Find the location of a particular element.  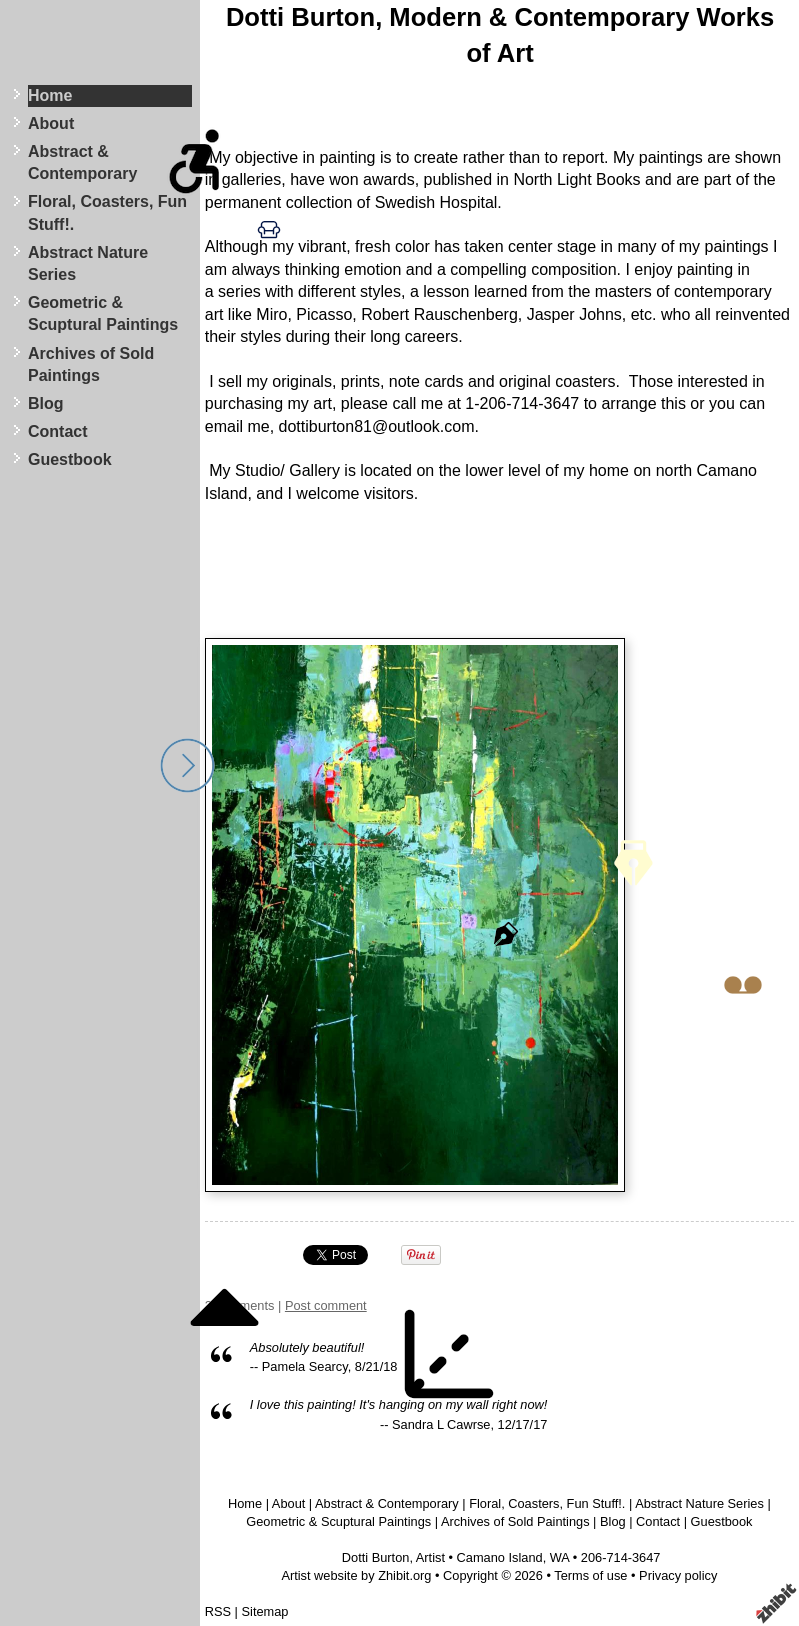

toggle 3D view mode is located at coordinates (449, 1354).